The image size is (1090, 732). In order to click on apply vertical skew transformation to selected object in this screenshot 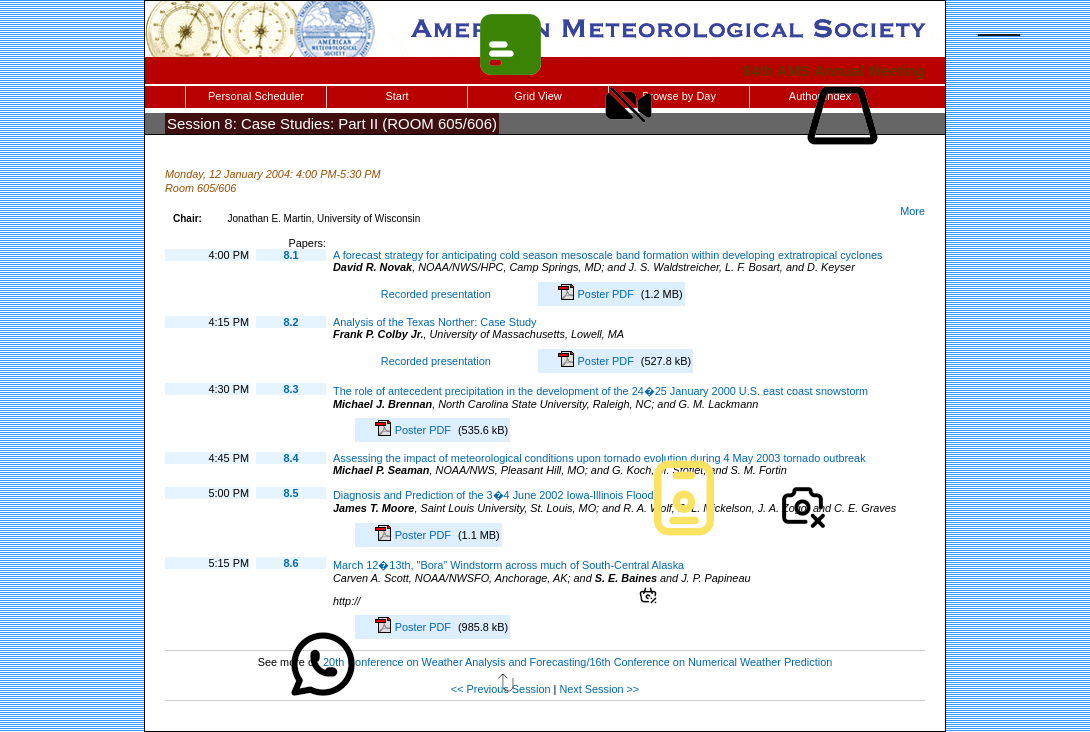, I will do `click(842, 115)`.